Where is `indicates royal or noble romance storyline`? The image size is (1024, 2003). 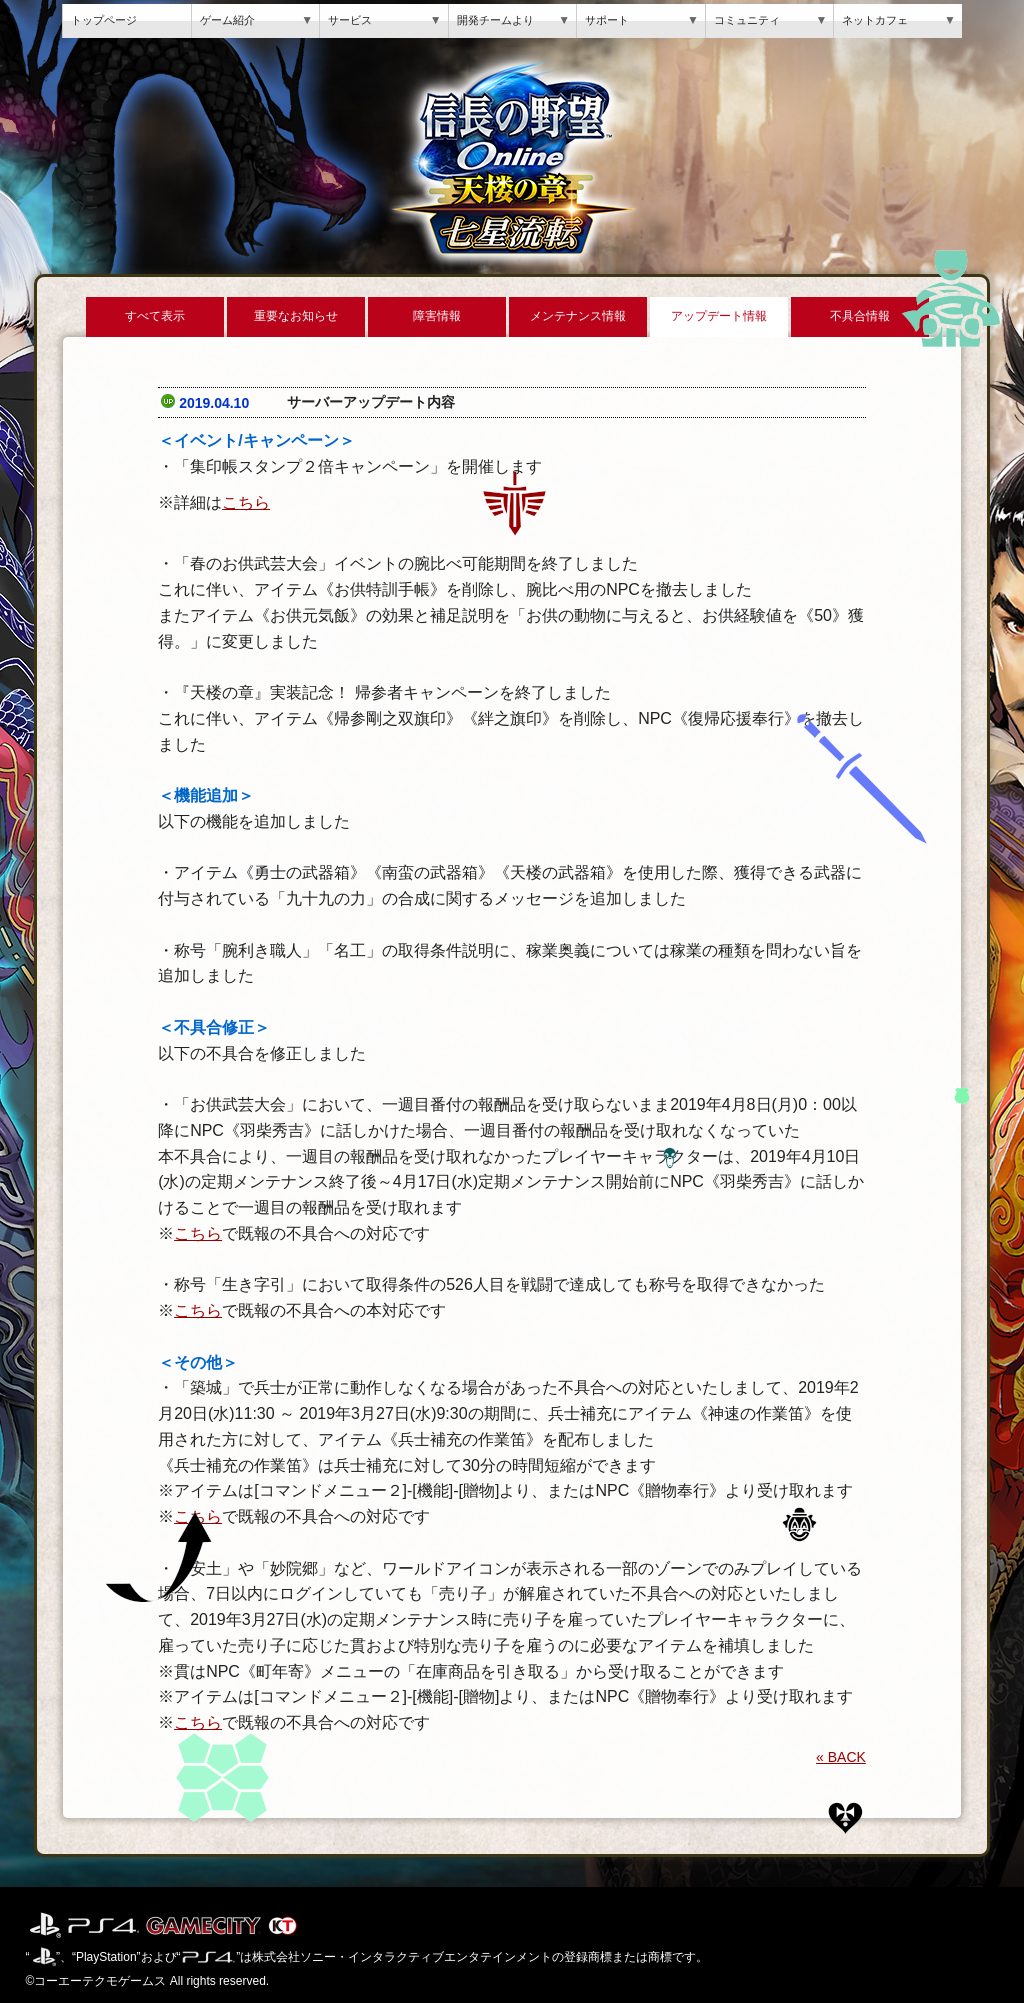
indicates royal or noble romance storyline is located at coordinates (845, 1818).